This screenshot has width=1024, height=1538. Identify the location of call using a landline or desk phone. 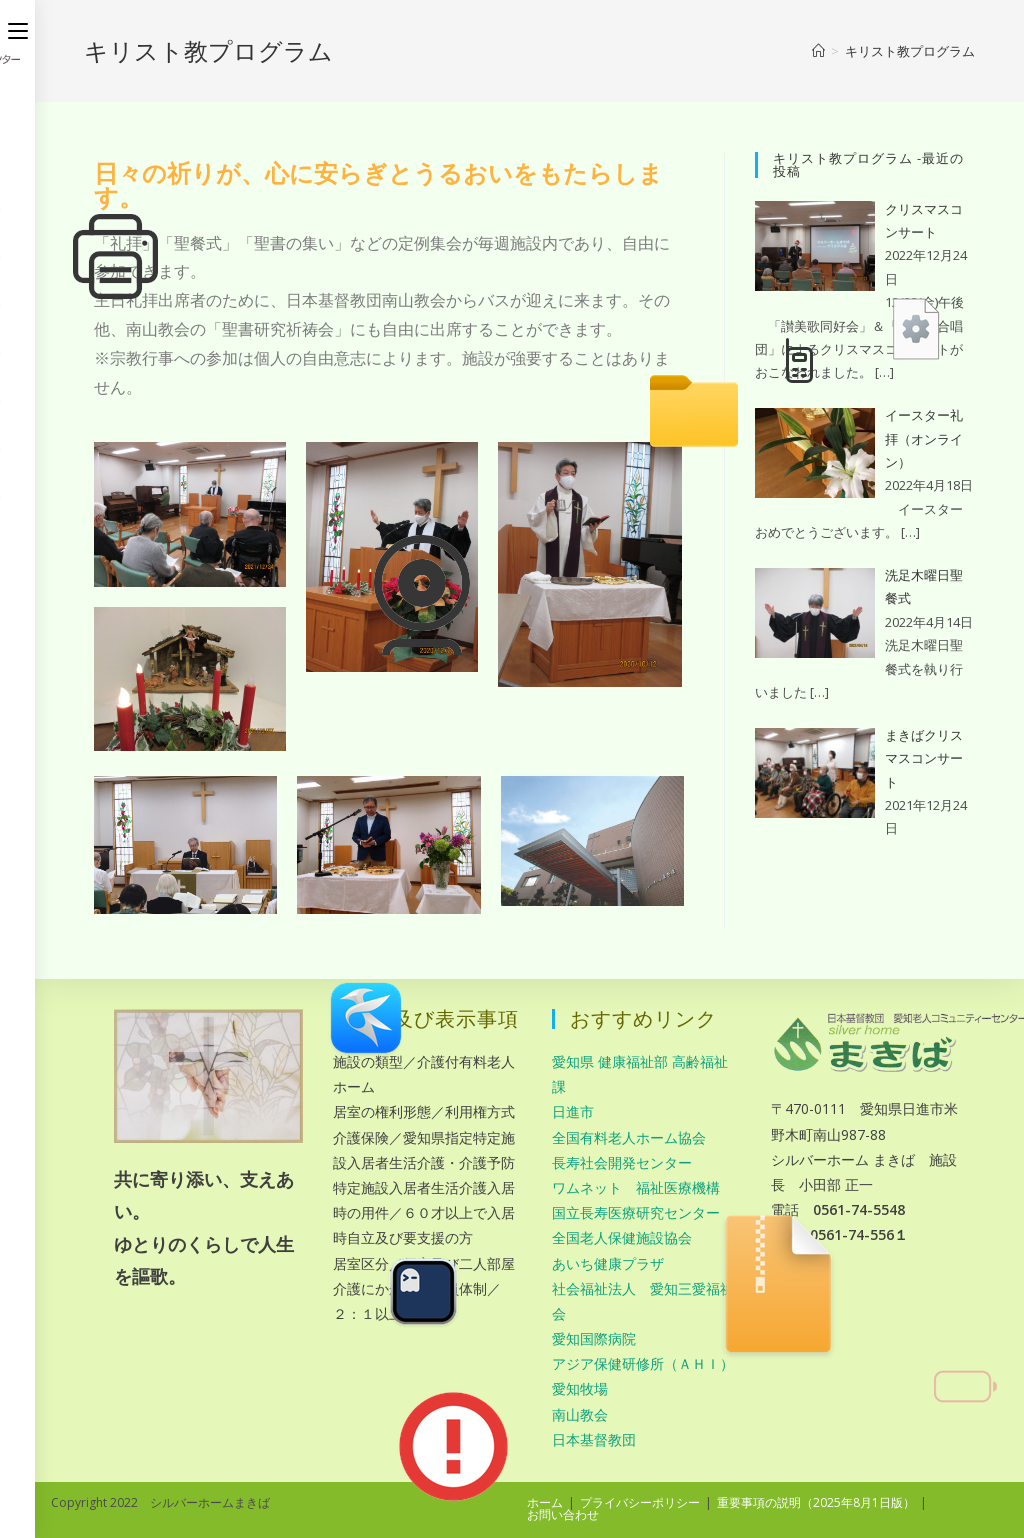
(801, 362).